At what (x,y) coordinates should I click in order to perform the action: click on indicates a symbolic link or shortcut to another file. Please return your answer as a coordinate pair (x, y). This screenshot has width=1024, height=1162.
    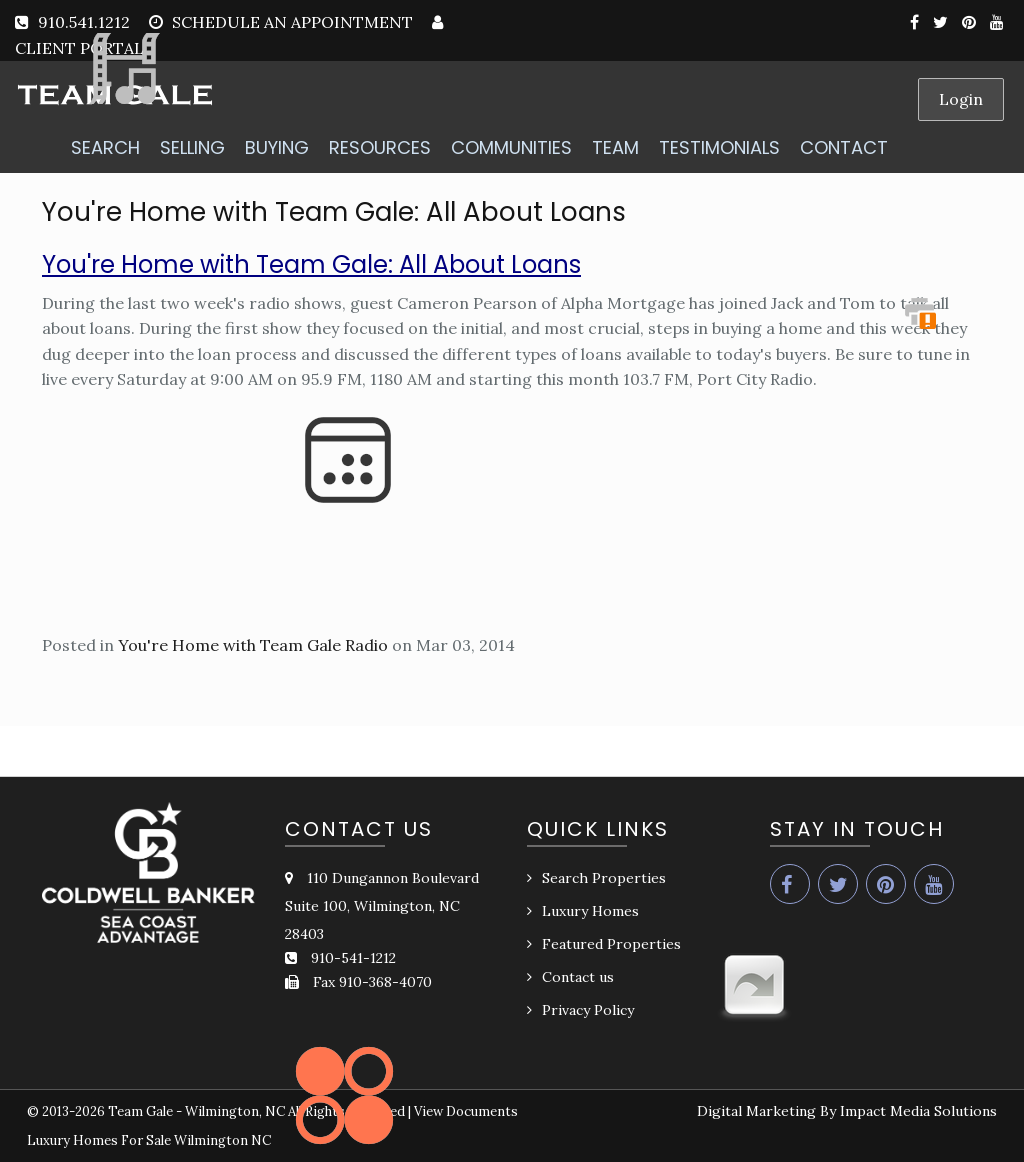
    Looking at the image, I should click on (755, 988).